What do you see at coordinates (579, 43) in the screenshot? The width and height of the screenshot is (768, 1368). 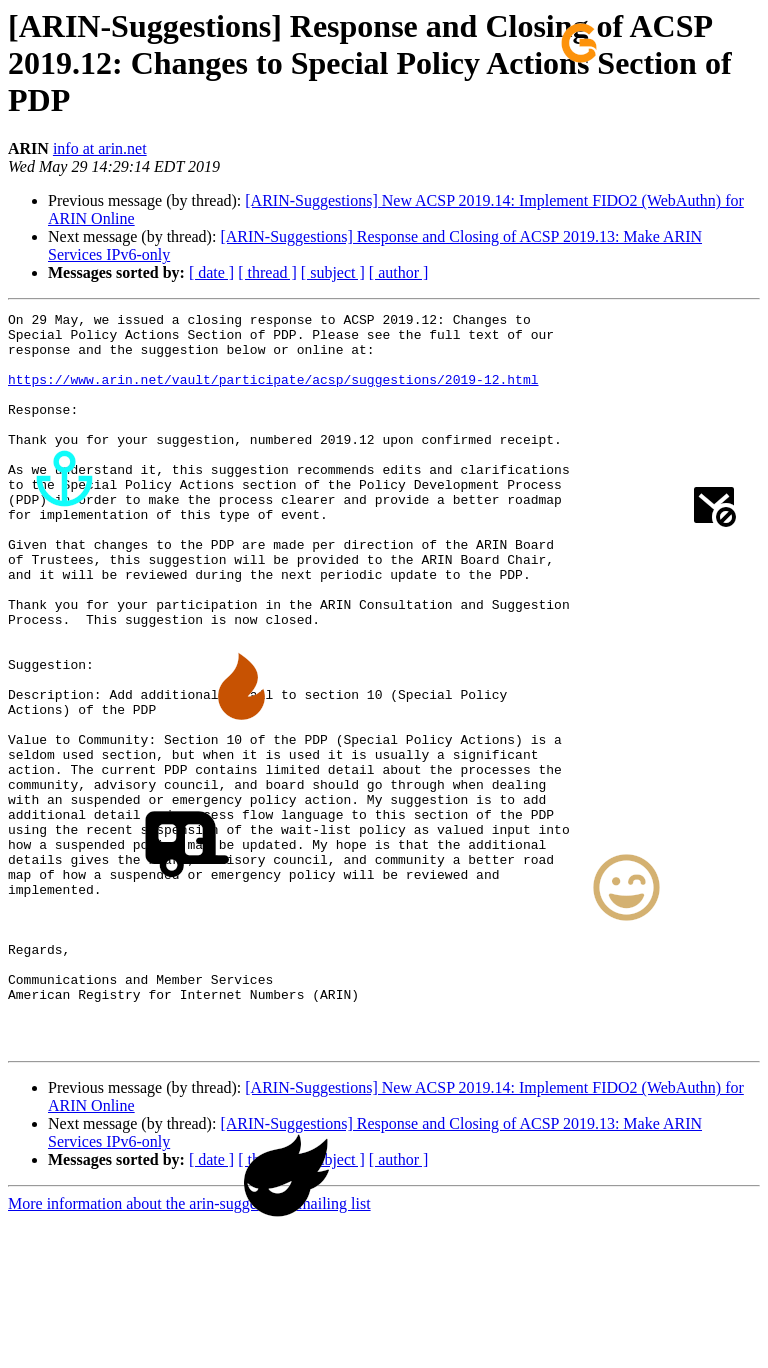 I see `Gofore company logo` at bounding box center [579, 43].